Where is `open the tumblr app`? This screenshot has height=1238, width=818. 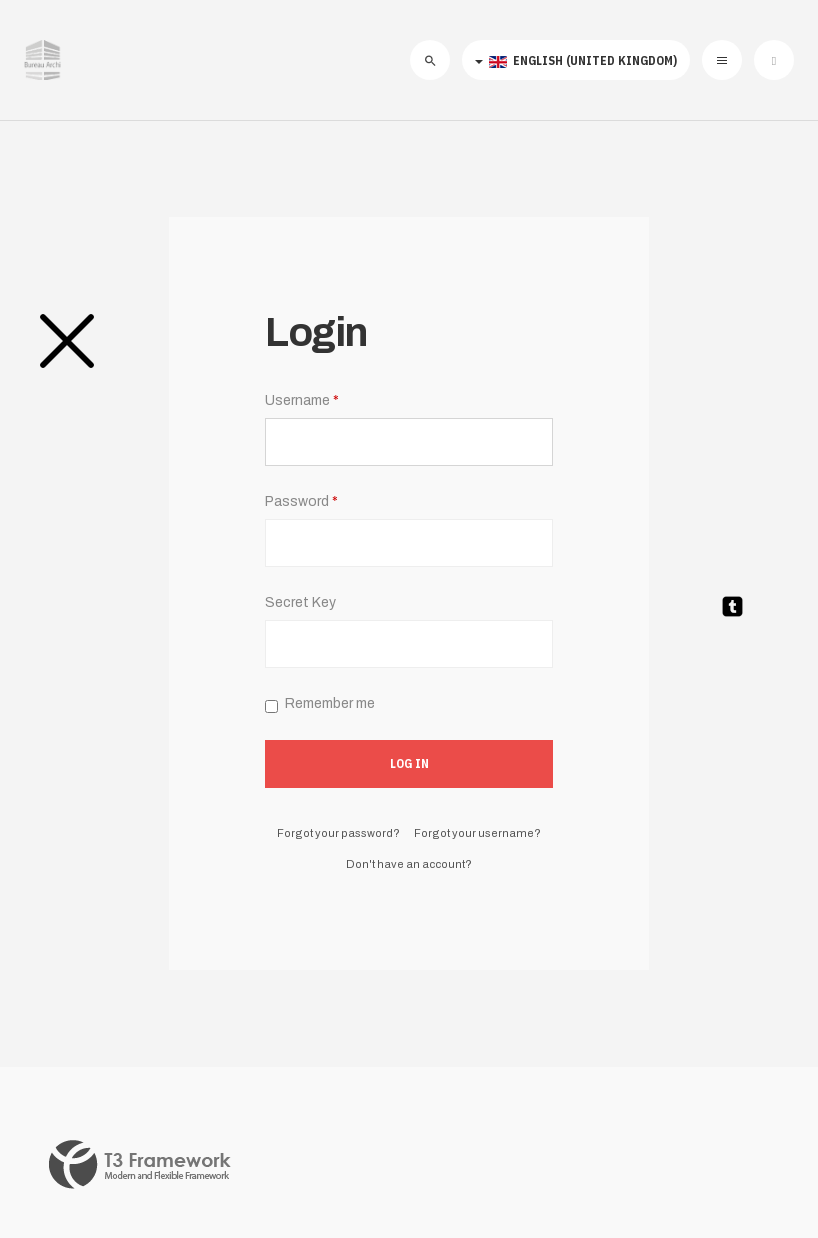 open the tumblr app is located at coordinates (732, 606).